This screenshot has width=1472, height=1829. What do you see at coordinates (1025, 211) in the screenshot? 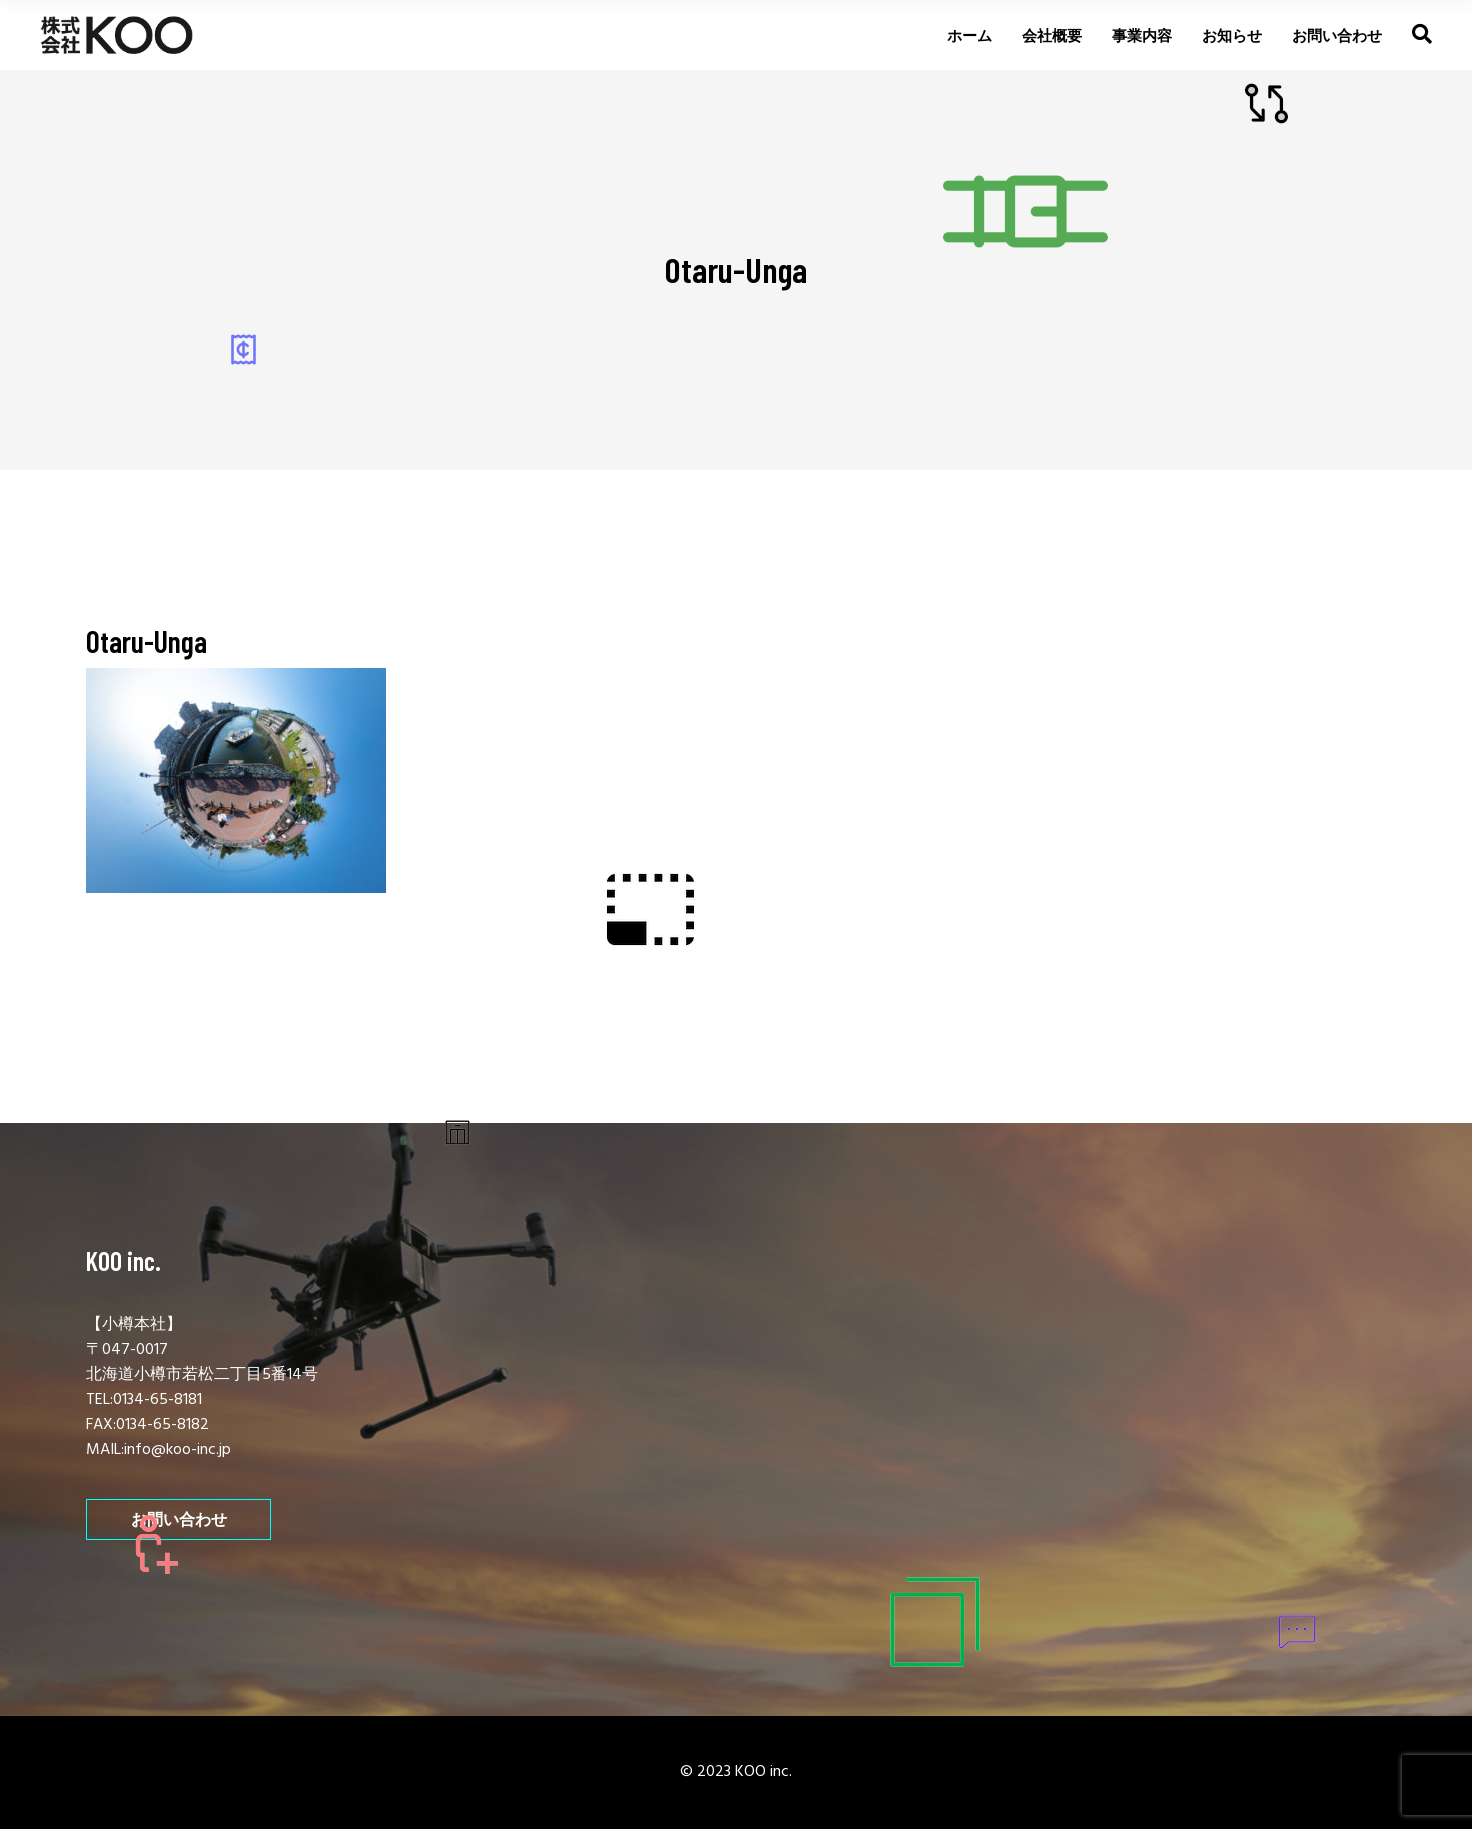
I see `adjust belt or strap settings` at bounding box center [1025, 211].